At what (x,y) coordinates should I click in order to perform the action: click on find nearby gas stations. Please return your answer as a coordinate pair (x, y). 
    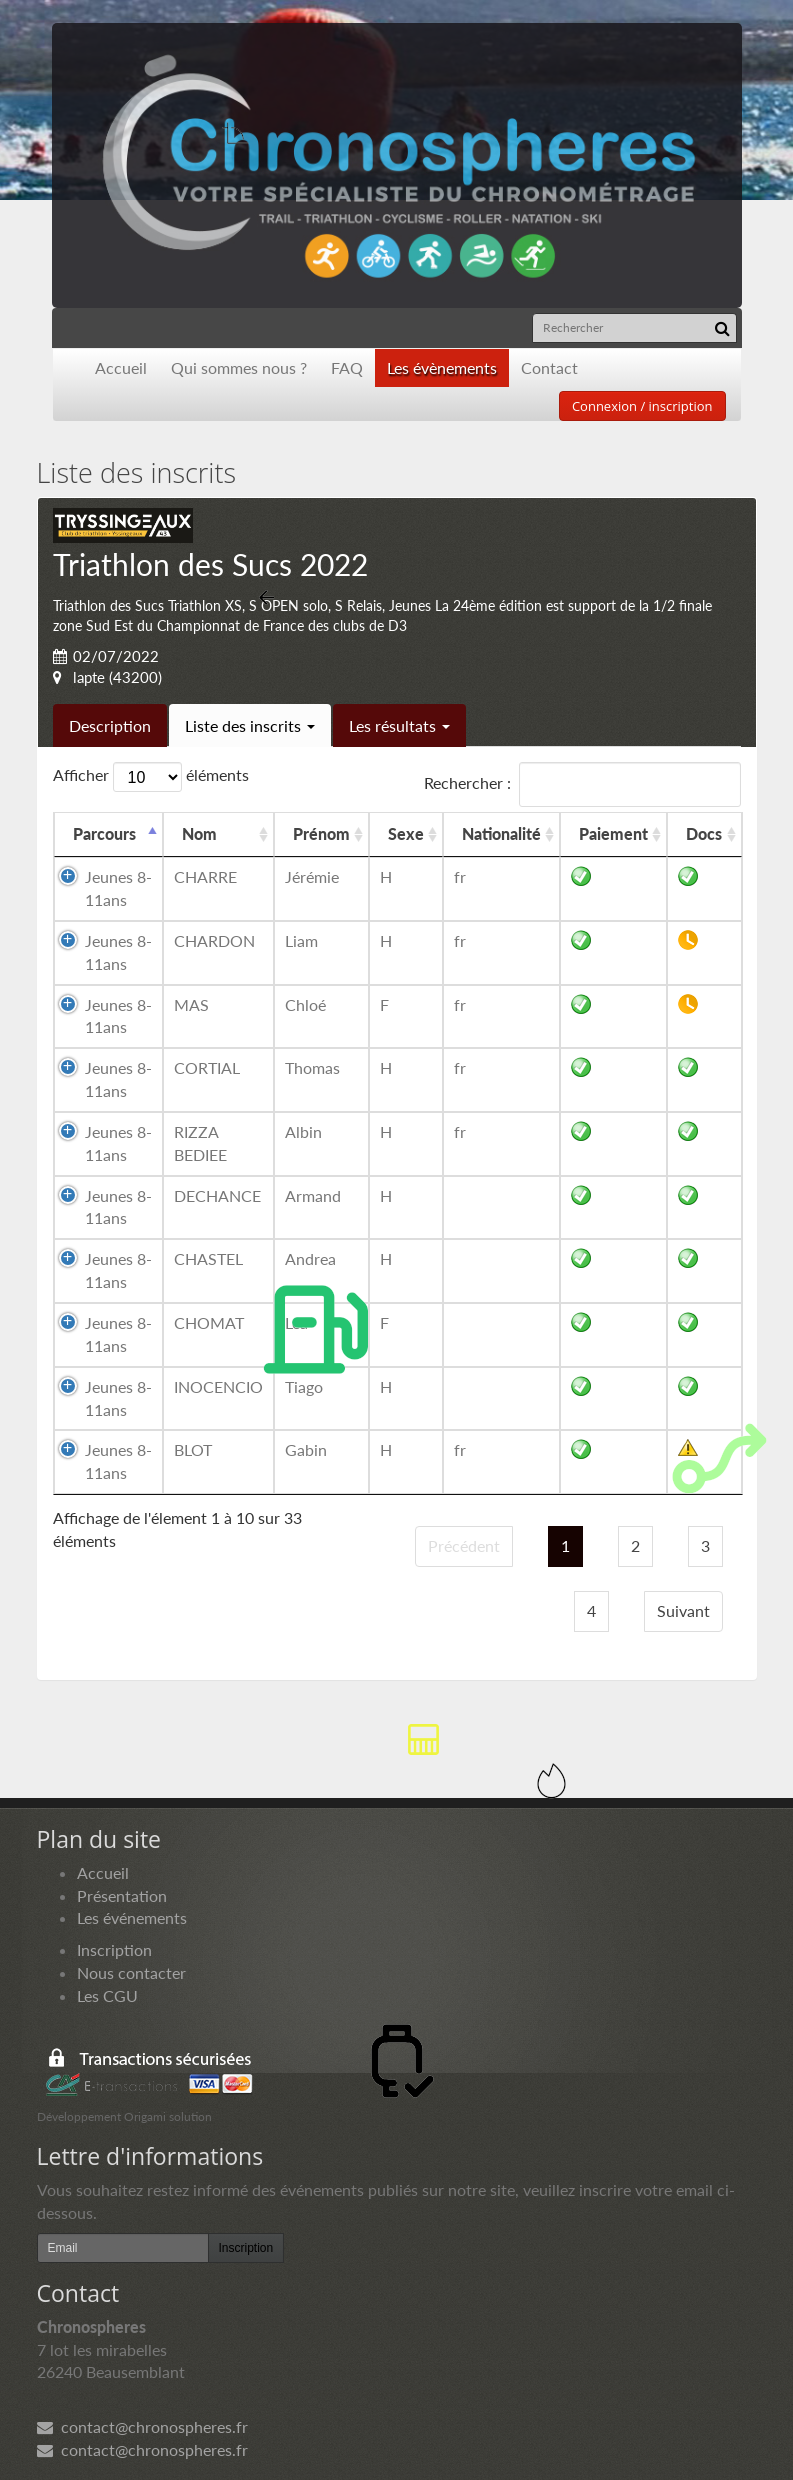
    Looking at the image, I should click on (311, 1329).